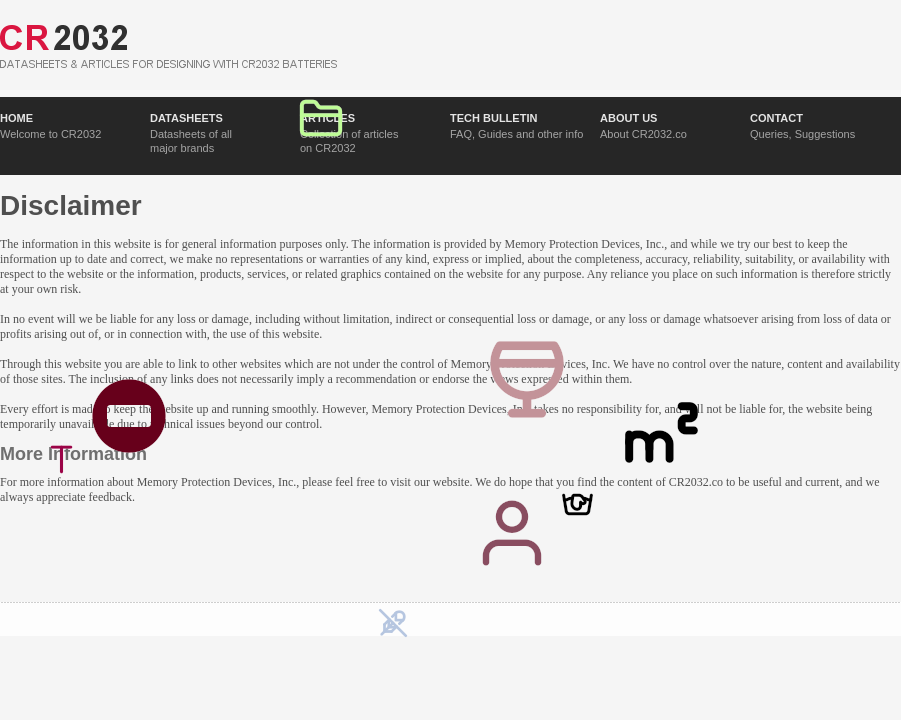 This screenshot has width=901, height=720. Describe the element at coordinates (577, 504) in the screenshot. I see `wash hands reminder or hygiene indicator` at that location.